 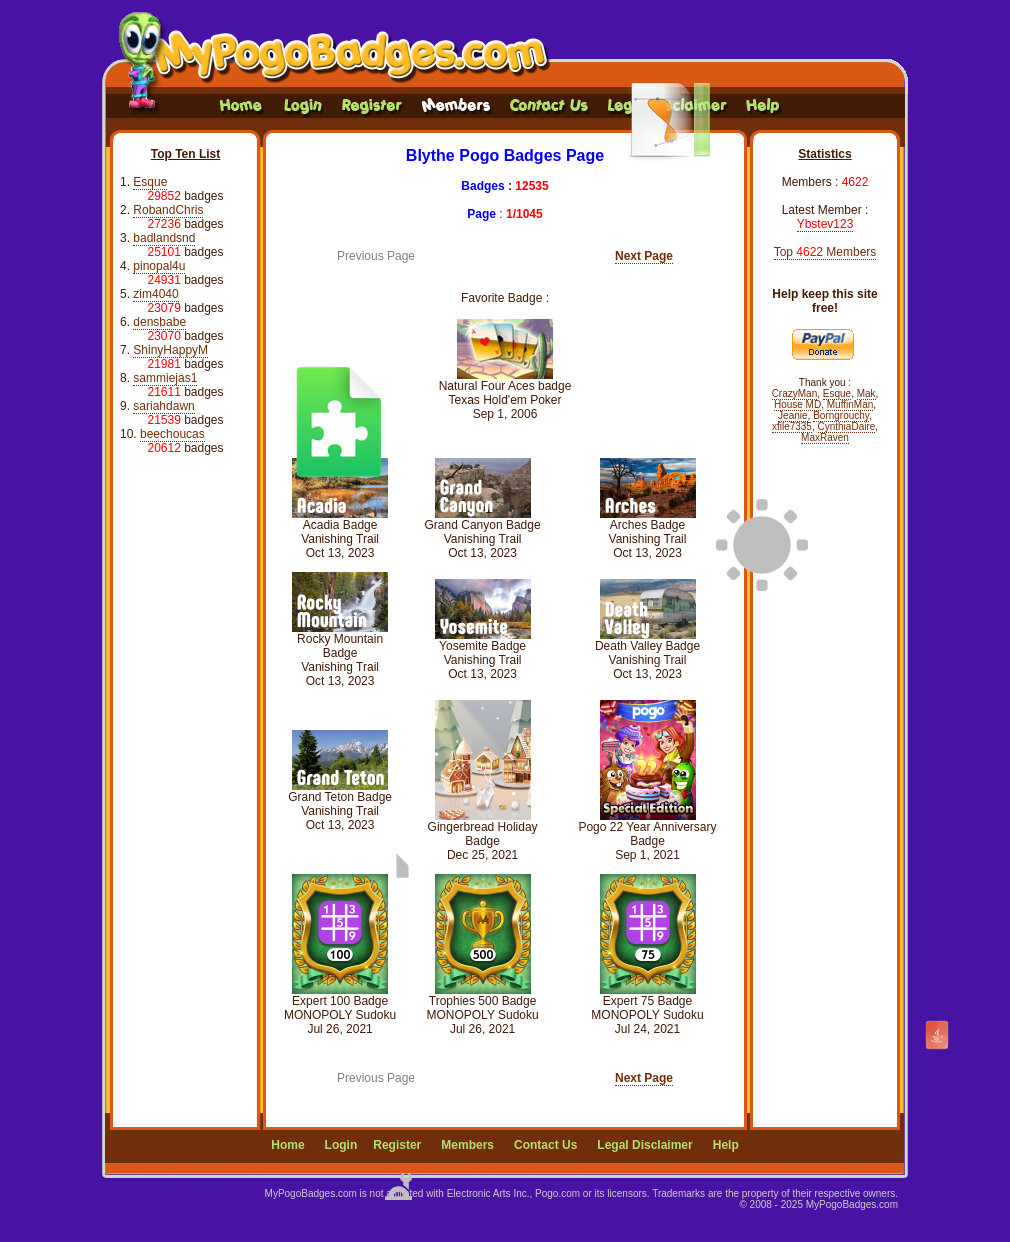 What do you see at coordinates (937, 1035) in the screenshot?
I see `a java source code file` at bounding box center [937, 1035].